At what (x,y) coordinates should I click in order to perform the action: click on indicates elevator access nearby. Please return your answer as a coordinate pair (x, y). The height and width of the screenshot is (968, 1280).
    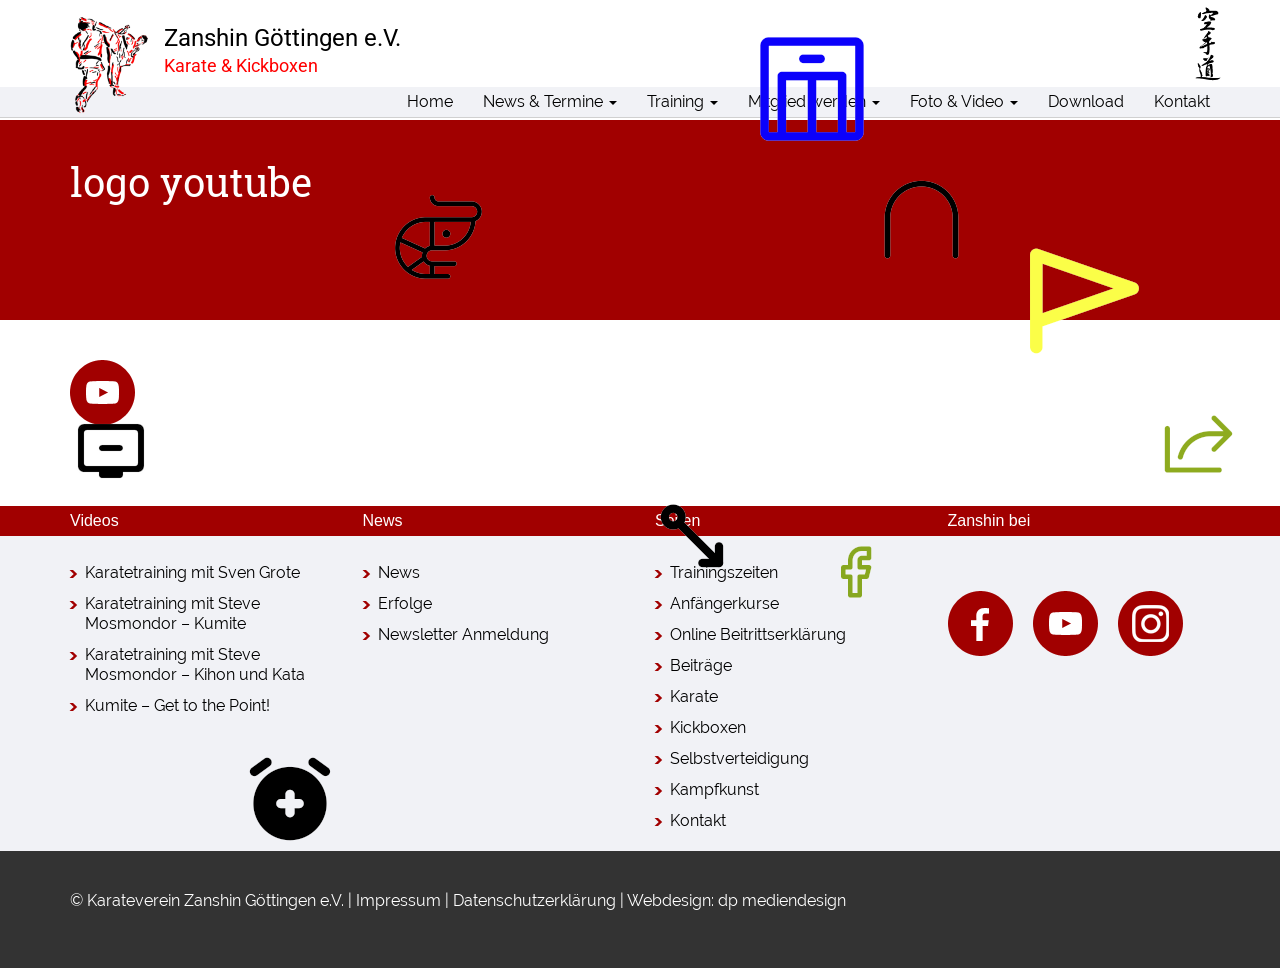
    Looking at the image, I should click on (812, 89).